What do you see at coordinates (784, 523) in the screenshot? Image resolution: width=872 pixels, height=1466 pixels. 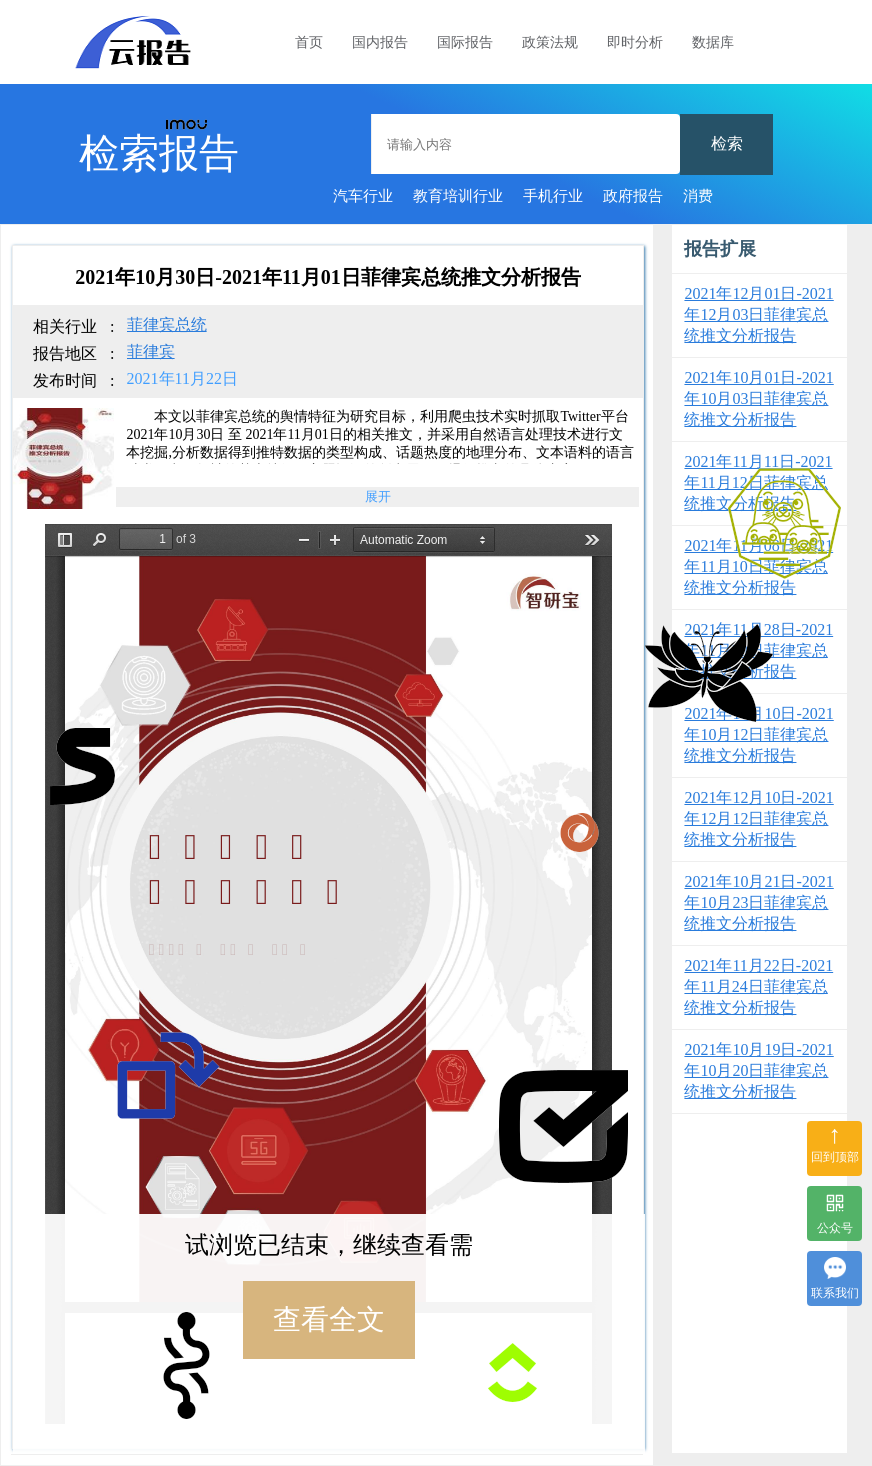 I see `open podman container management application` at bounding box center [784, 523].